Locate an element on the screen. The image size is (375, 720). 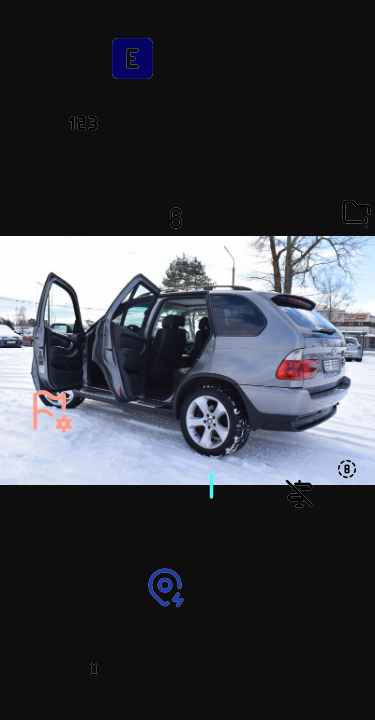
indicates an "E" rating or classification is located at coordinates (132, 58).